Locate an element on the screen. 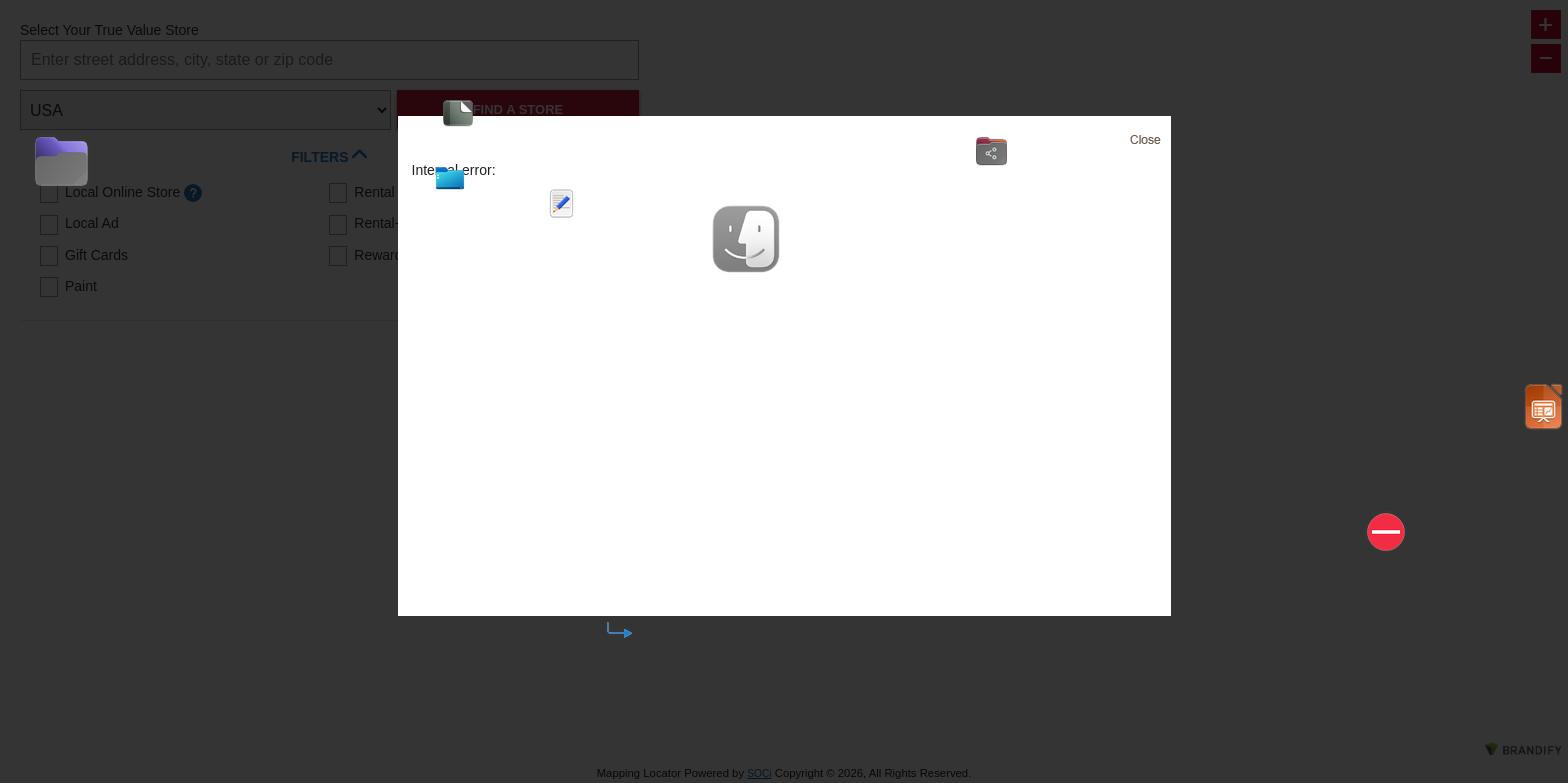 The width and height of the screenshot is (1568, 783). open libreoffice impress presentation software is located at coordinates (1543, 406).